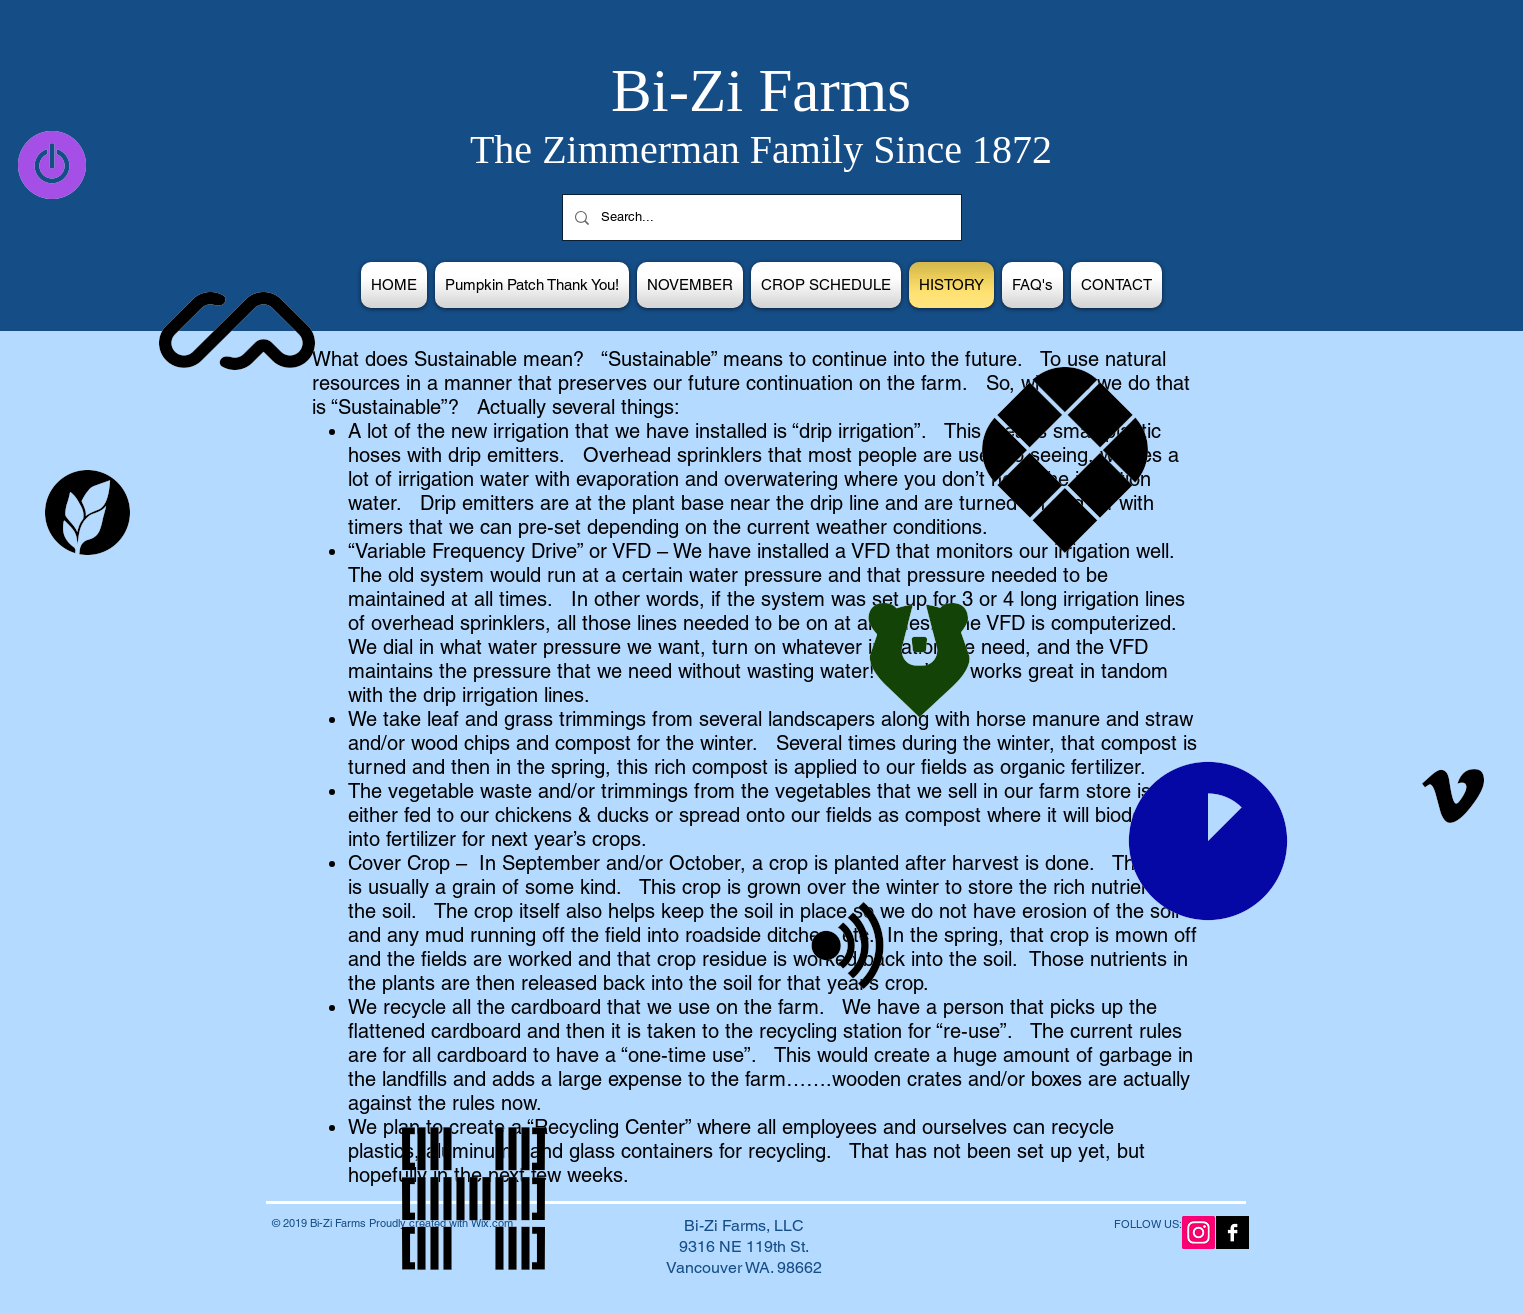  I want to click on MapTiler company logo, so click(1065, 460).